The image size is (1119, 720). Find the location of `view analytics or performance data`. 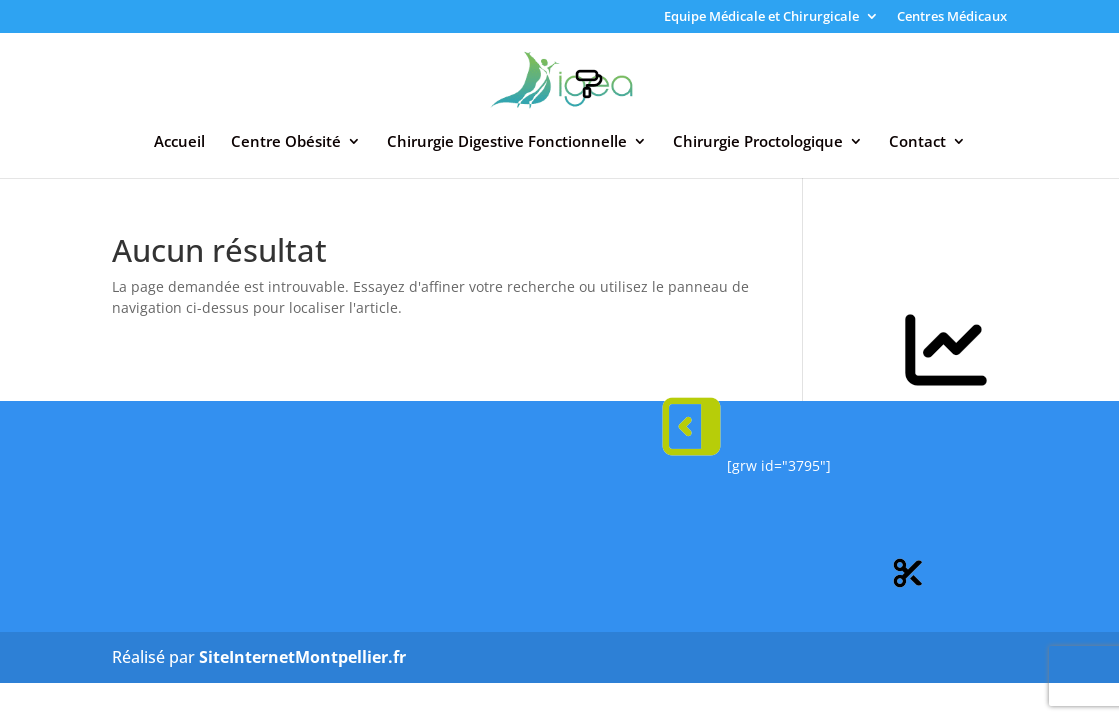

view analytics or performance data is located at coordinates (946, 350).